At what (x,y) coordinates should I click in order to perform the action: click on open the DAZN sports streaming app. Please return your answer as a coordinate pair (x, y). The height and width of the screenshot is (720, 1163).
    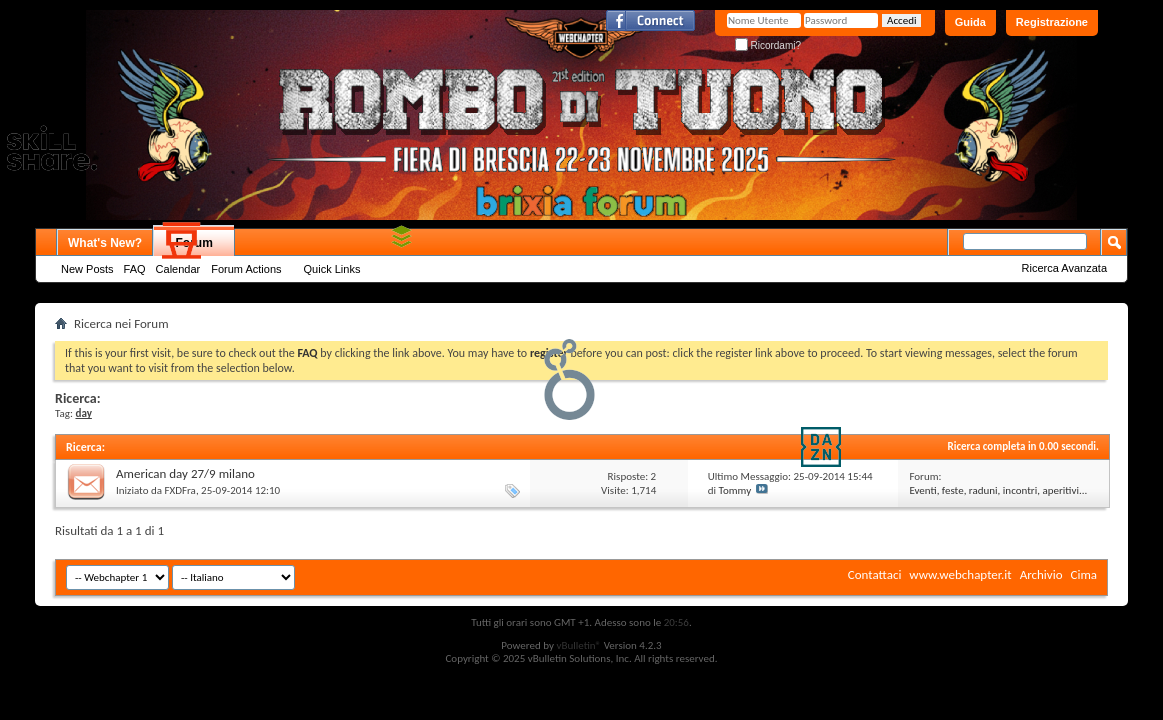
    Looking at the image, I should click on (821, 447).